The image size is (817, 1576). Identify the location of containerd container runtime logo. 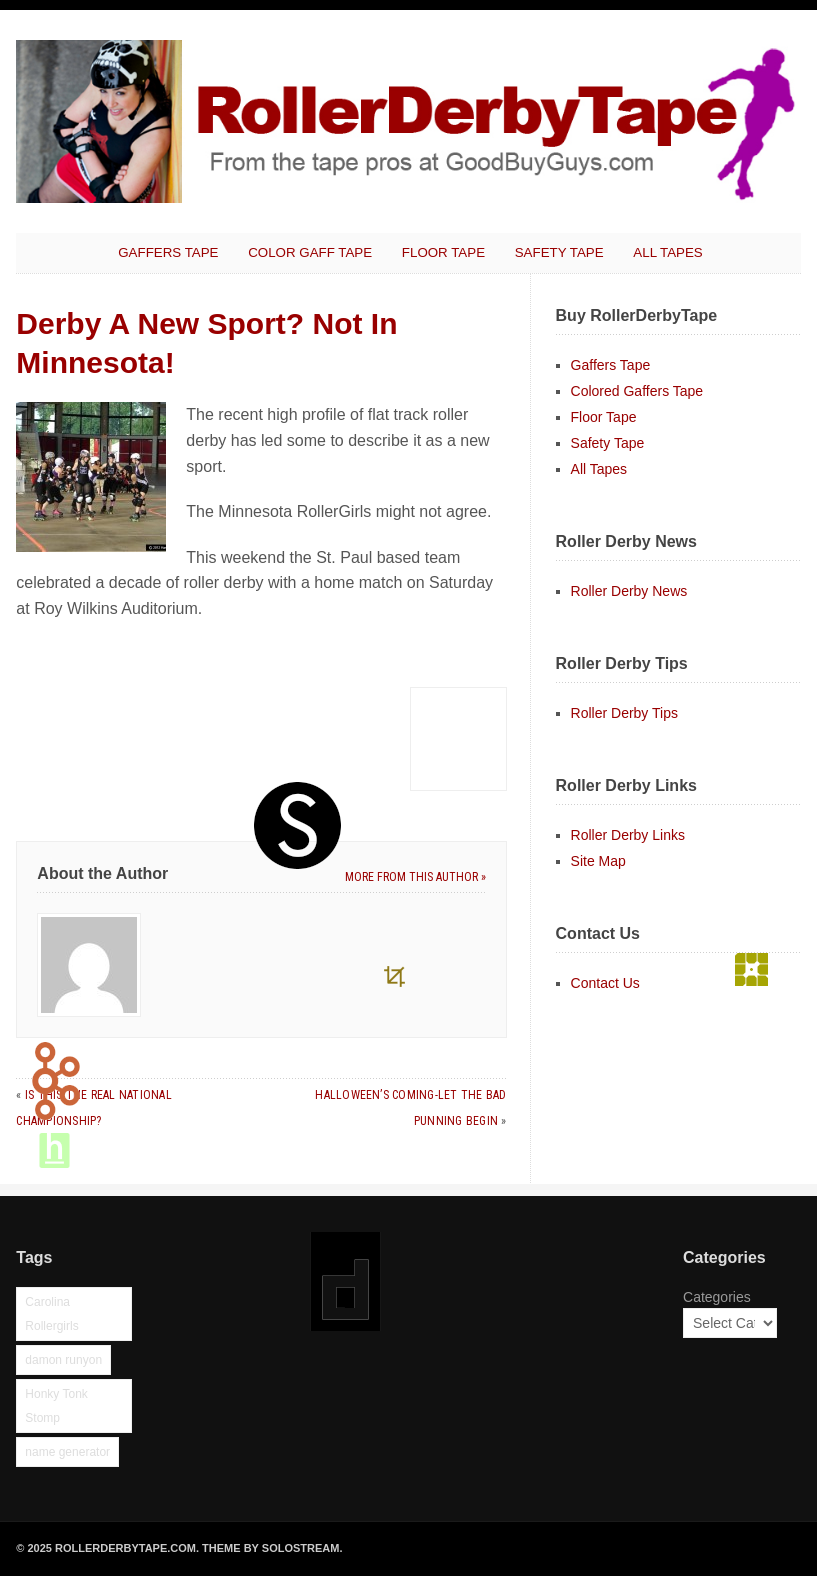
(345, 1281).